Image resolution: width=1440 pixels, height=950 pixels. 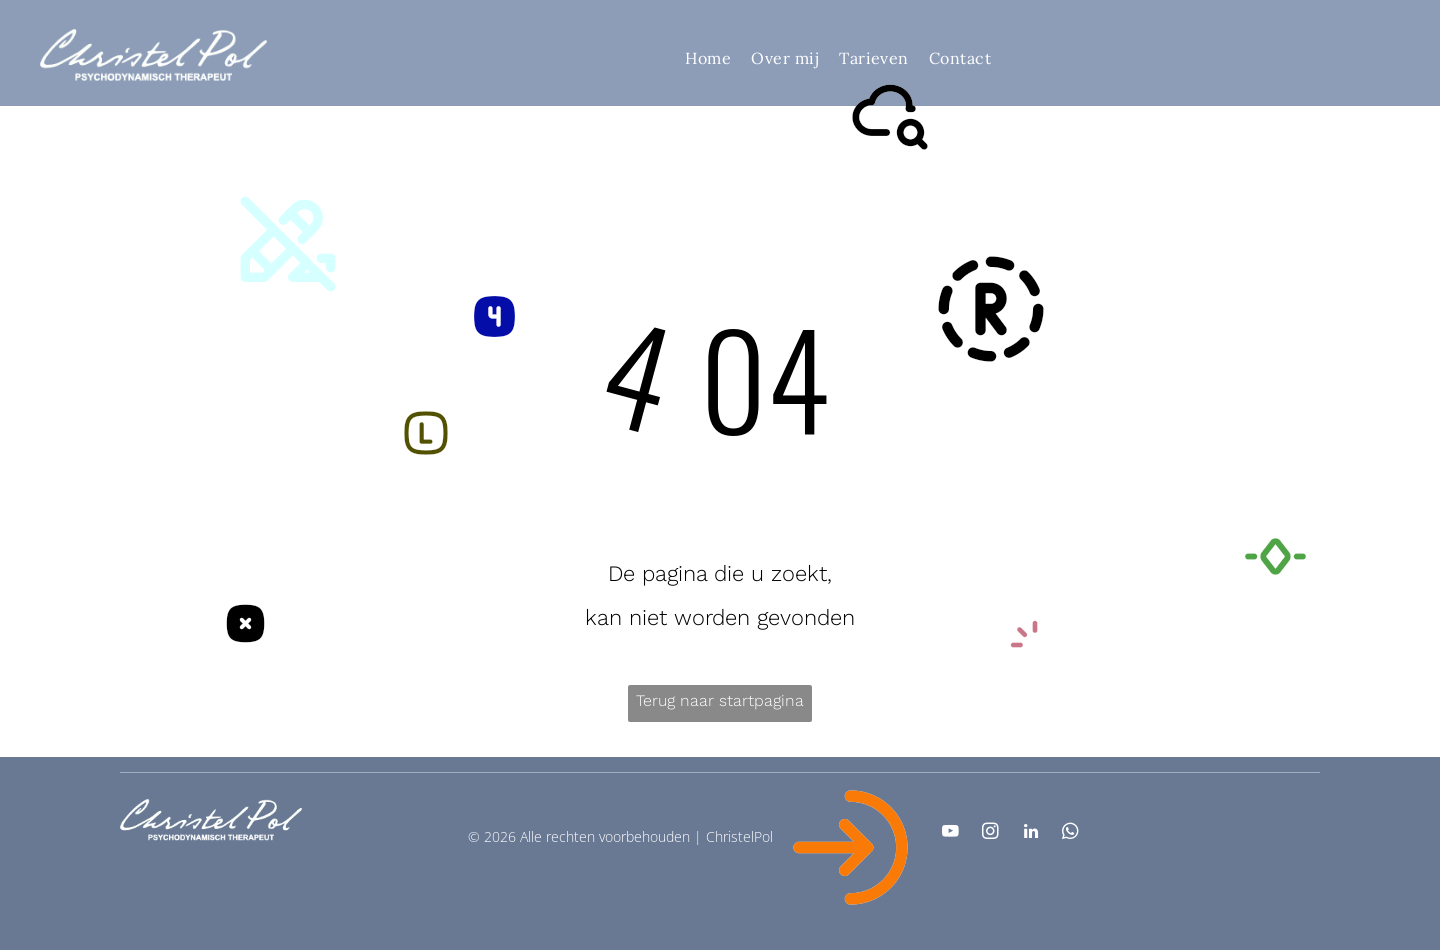 What do you see at coordinates (245, 623) in the screenshot?
I see `close or dismiss a modal window` at bounding box center [245, 623].